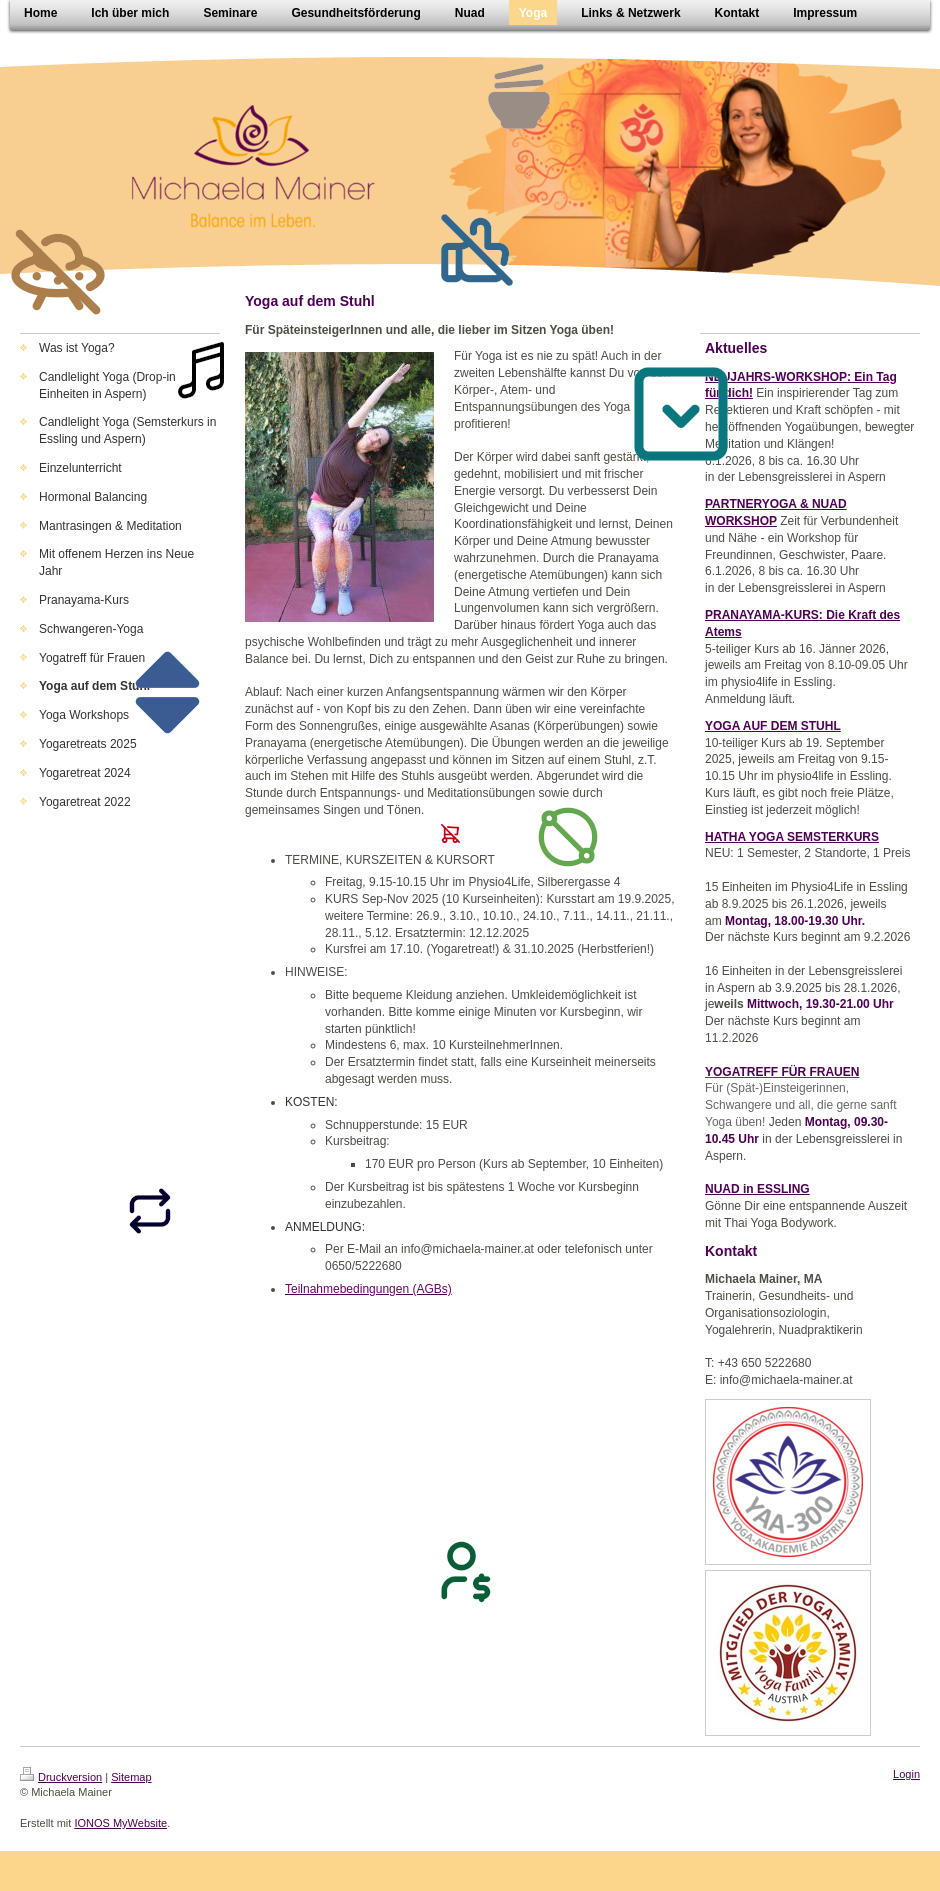 Image resolution: width=940 pixels, height=1891 pixels. I want to click on browse asian cuisine or noodle restaurants, so click(519, 98).